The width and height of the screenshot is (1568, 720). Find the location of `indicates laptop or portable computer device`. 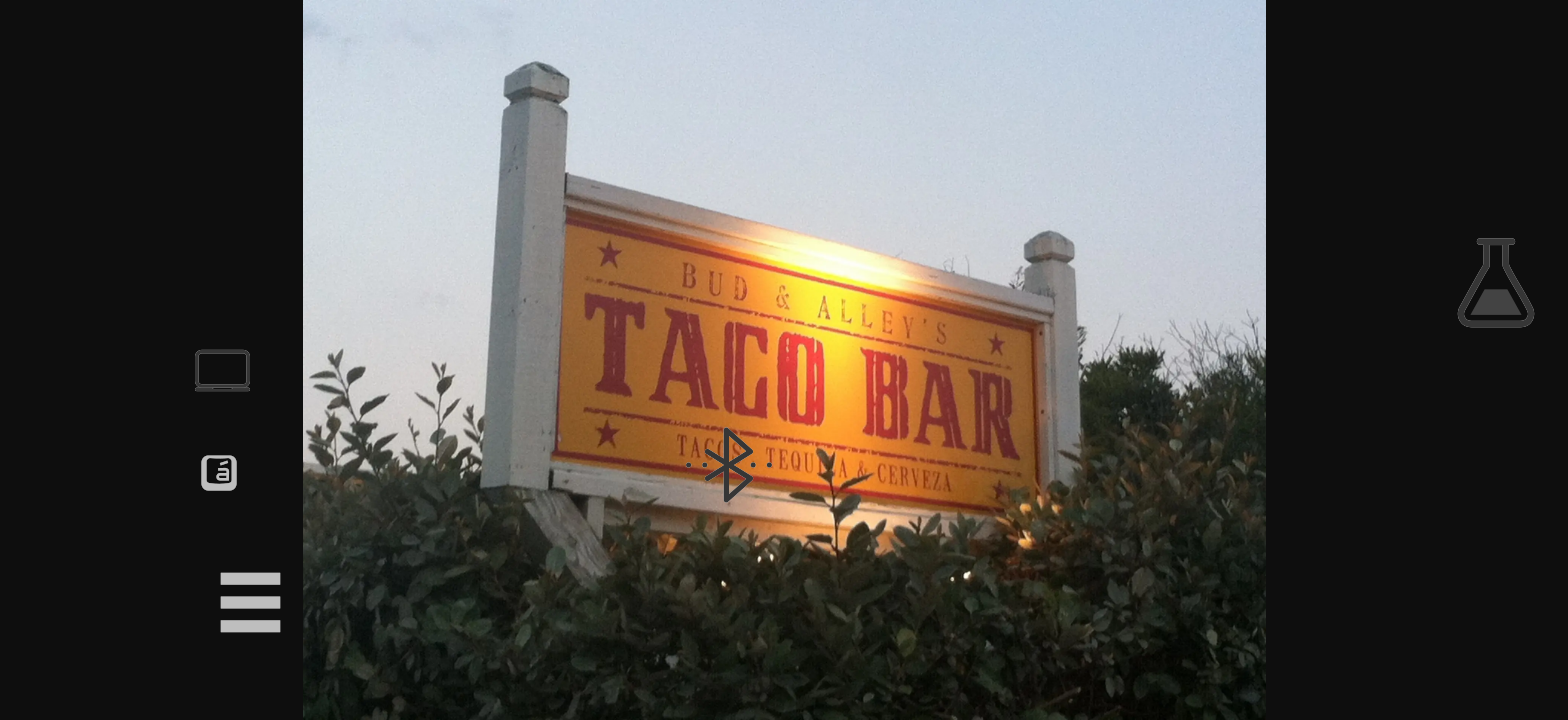

indicates laptop or portable computer device is located at coordinates (222, 370).